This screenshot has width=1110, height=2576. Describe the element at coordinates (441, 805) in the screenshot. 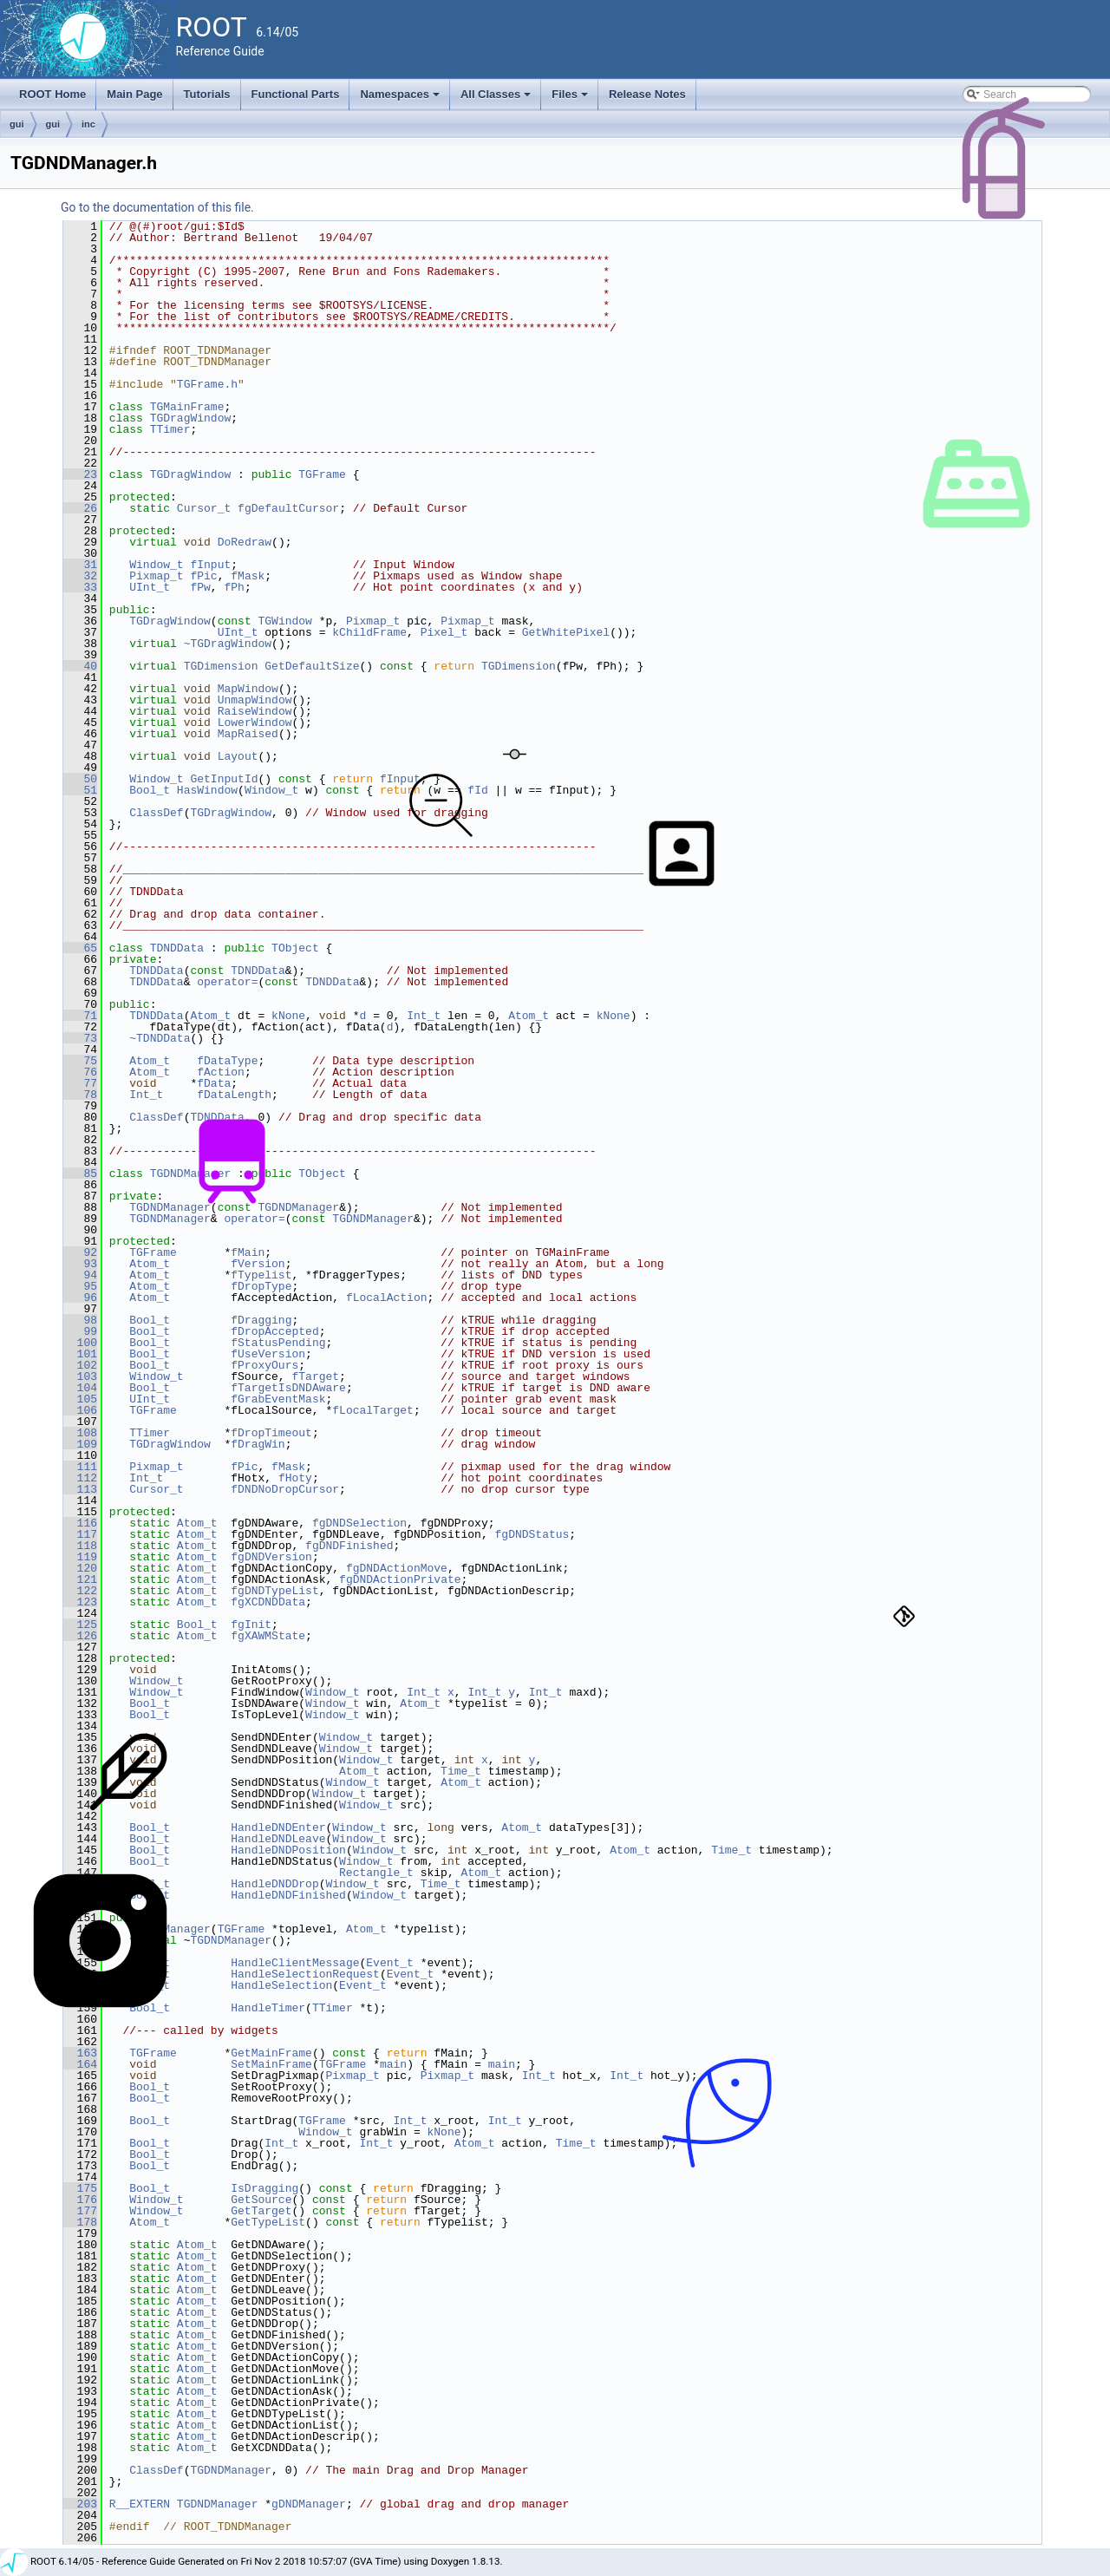

I see `zoom out of current view` at that location.